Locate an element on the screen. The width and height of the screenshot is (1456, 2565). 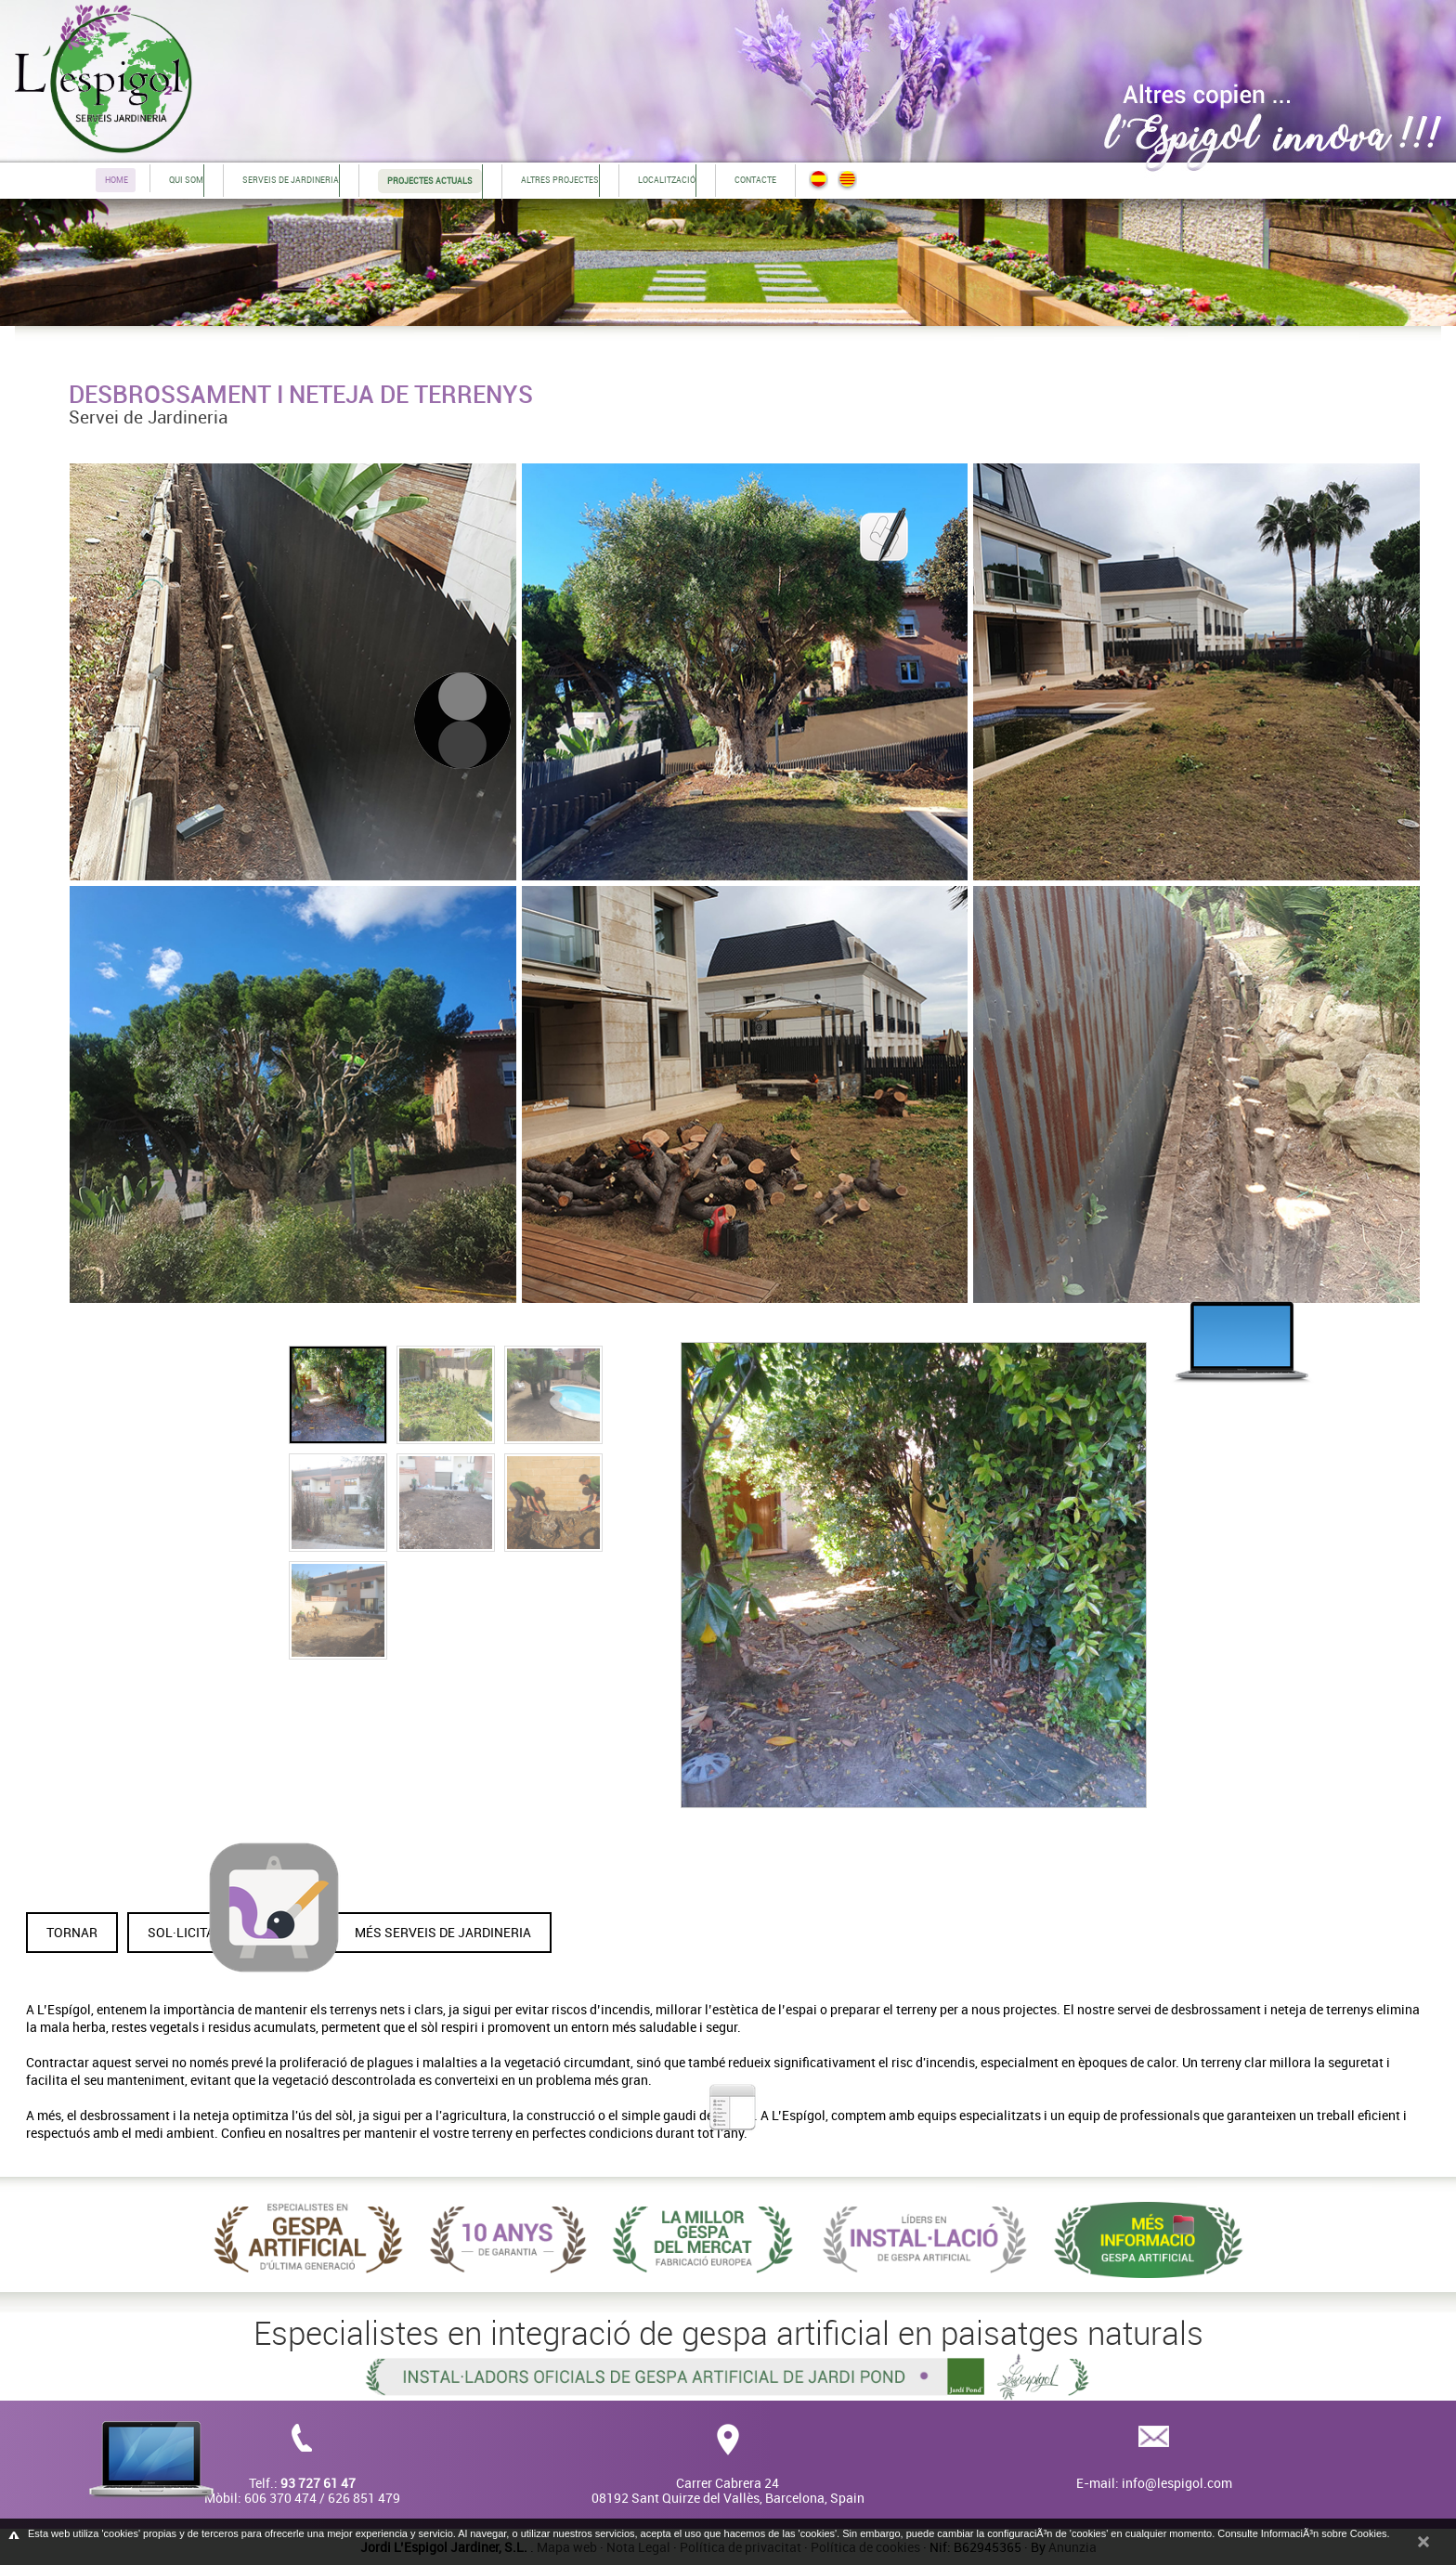
open script editor to write or edit automation scripts is located at coordinates (884, 537).